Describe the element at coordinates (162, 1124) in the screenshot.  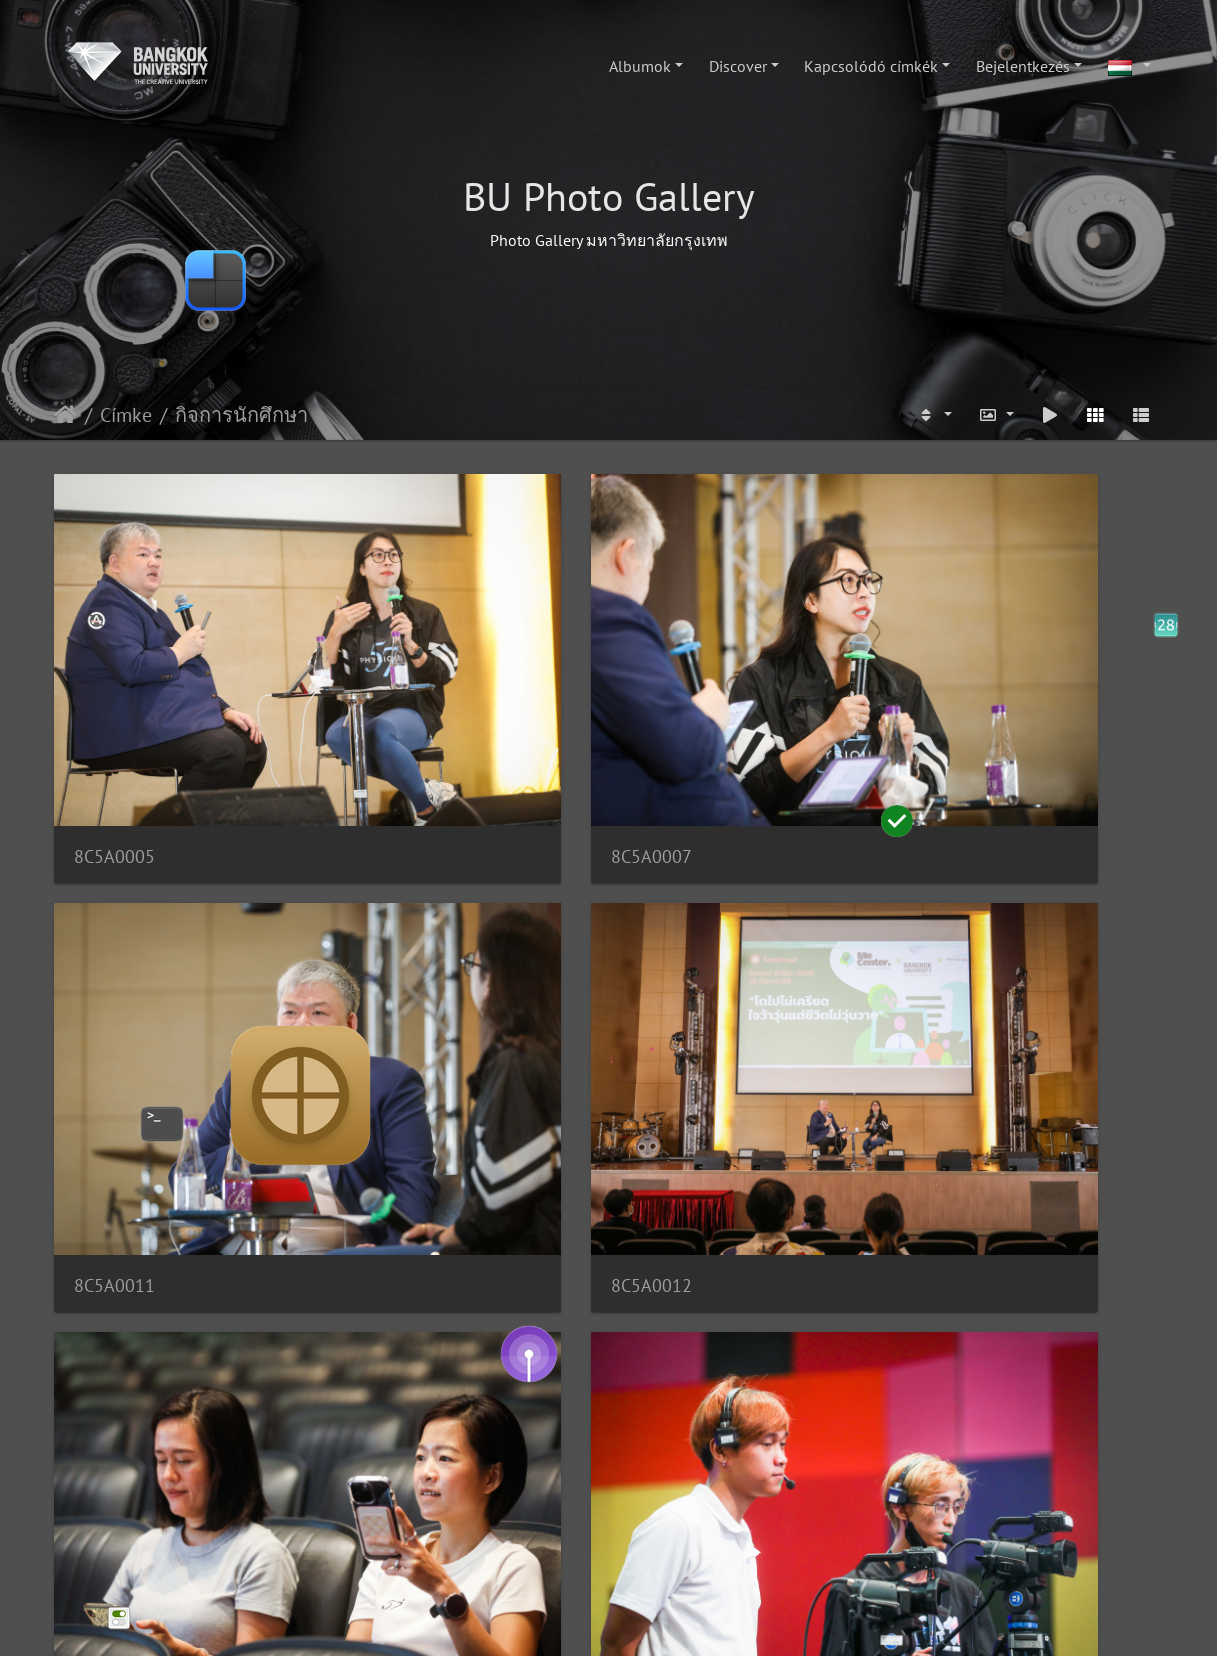
I see `open the terminal or command line` at that location.